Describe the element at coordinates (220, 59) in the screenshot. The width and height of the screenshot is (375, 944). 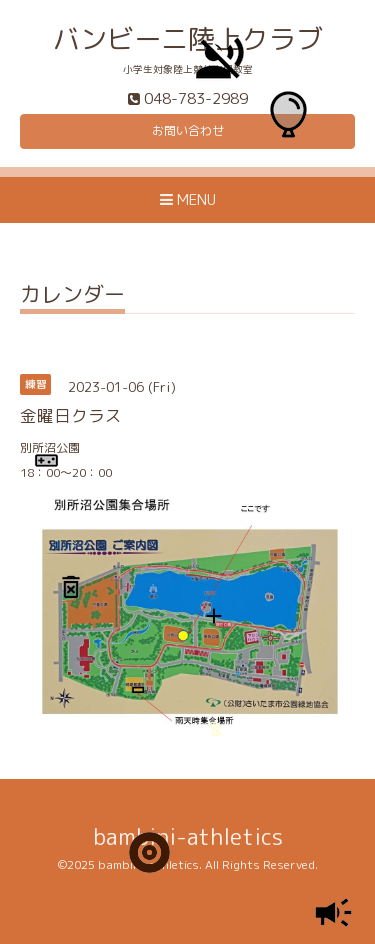
I see `mute voiceover or text-to-speech` at that location.